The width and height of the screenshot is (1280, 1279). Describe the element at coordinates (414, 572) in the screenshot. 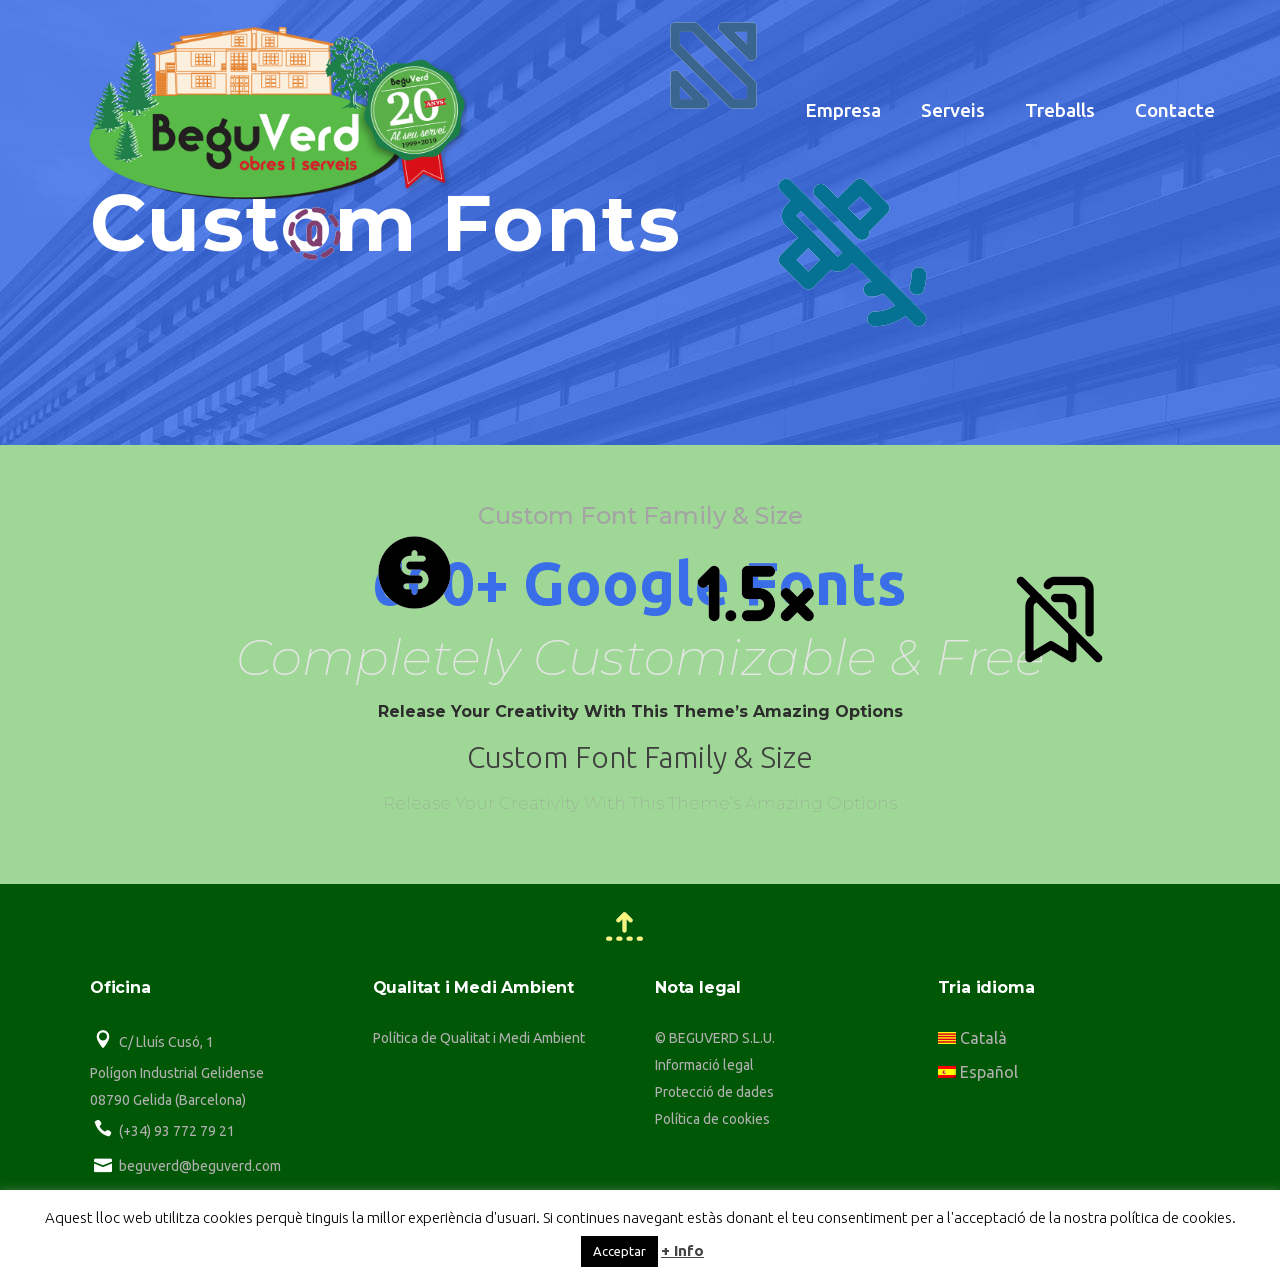

I see `view account balance or financial summary` at that location.